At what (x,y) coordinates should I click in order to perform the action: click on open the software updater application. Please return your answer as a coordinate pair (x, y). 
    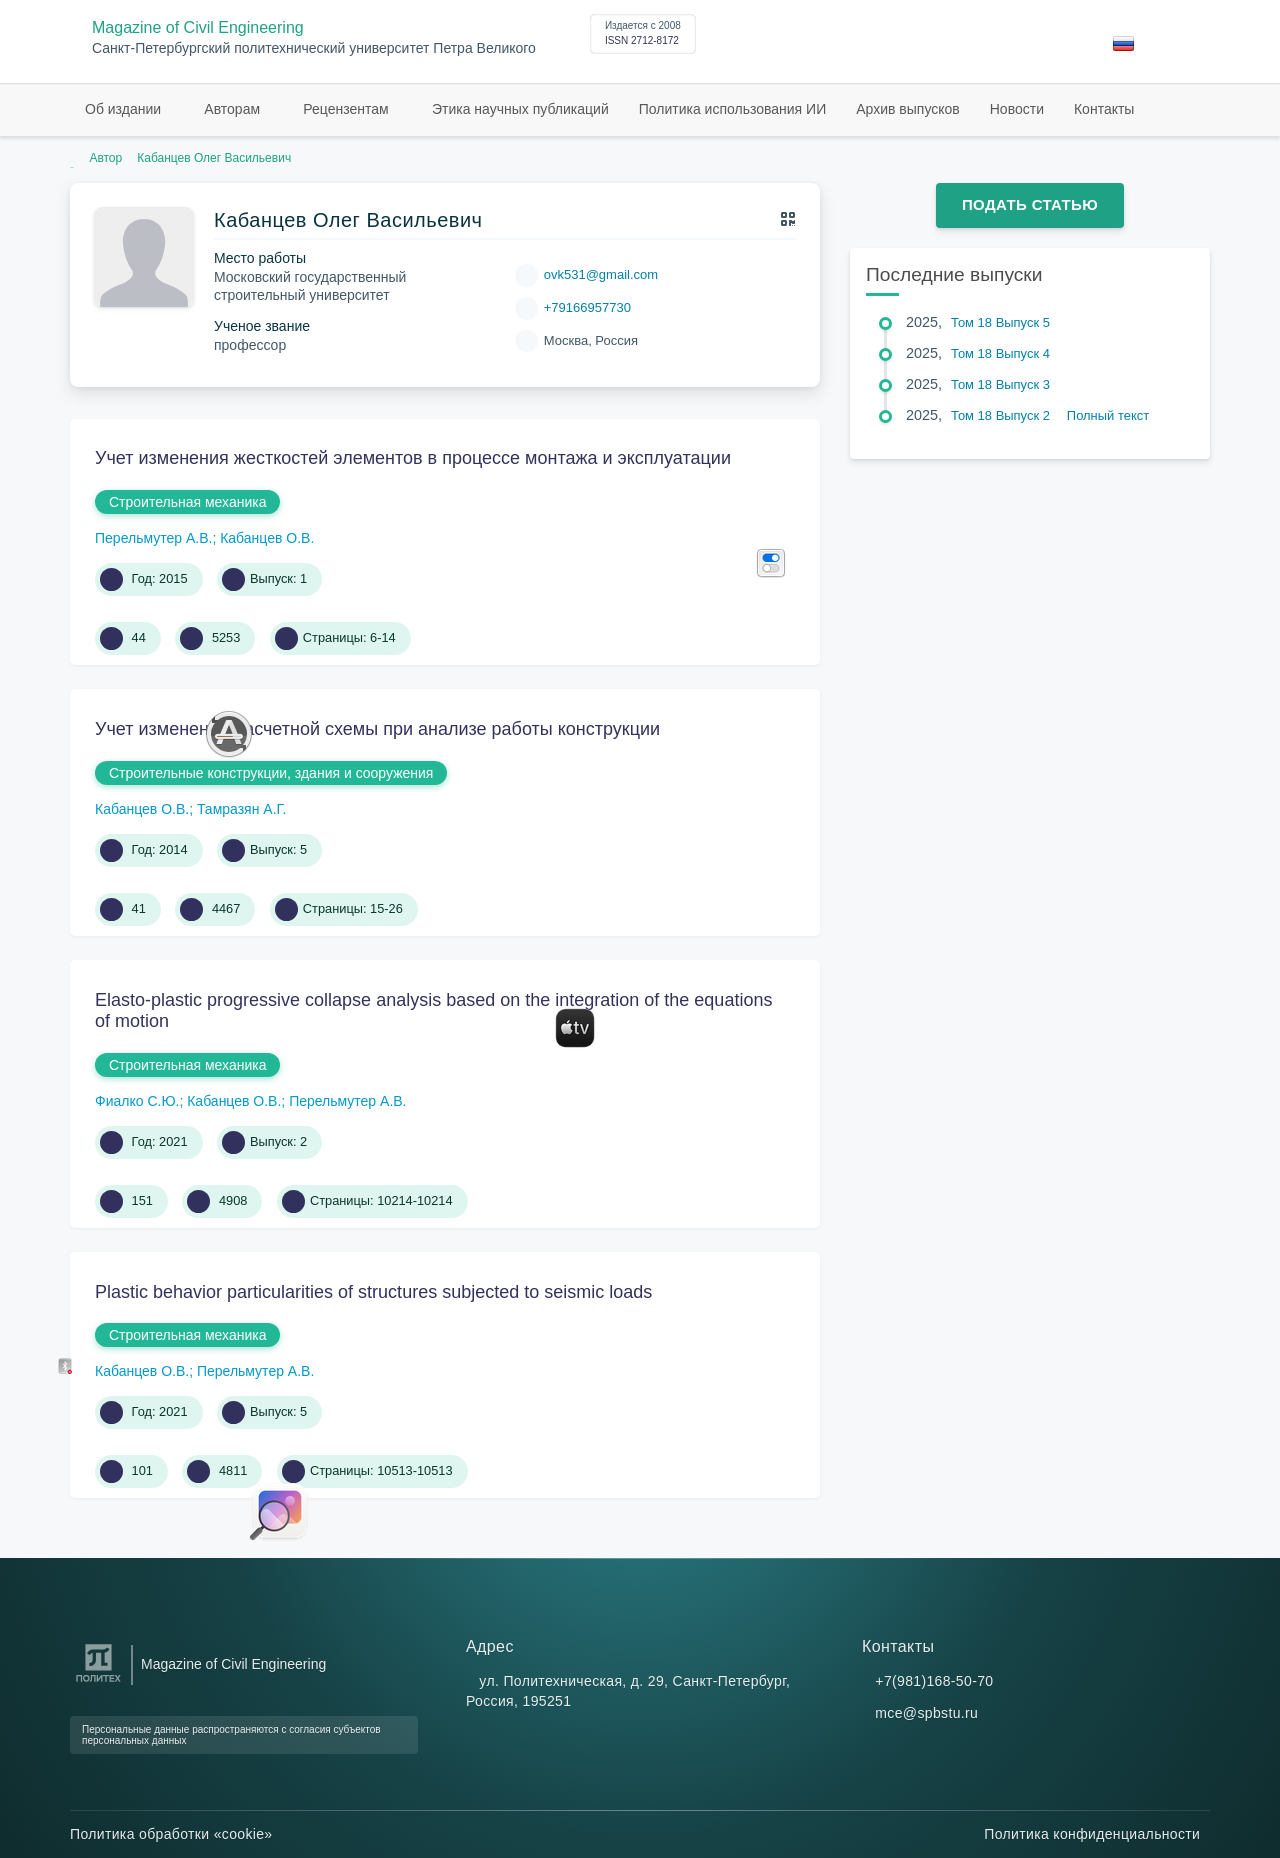
    Looking at the image, I should click on (229, 734).